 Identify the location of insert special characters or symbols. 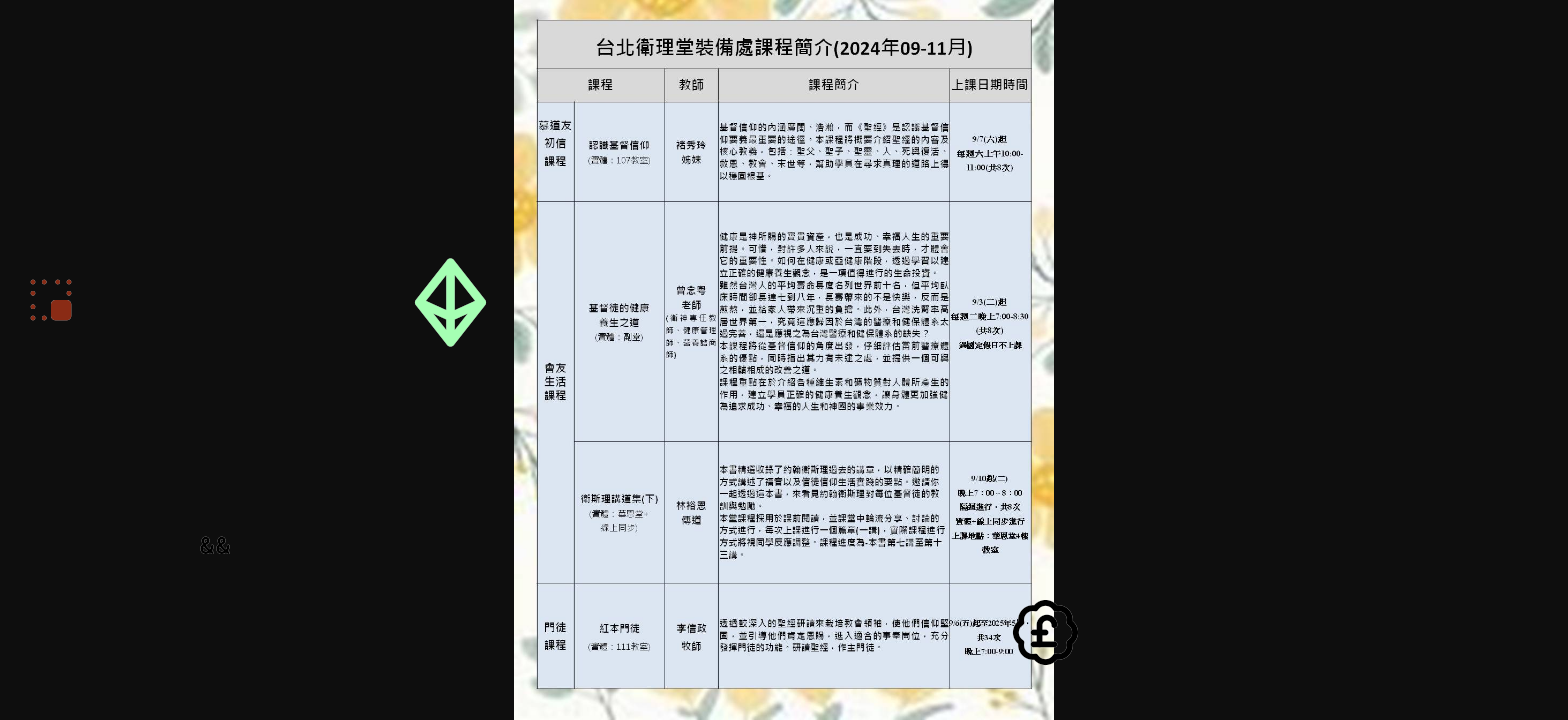
(215, 546).